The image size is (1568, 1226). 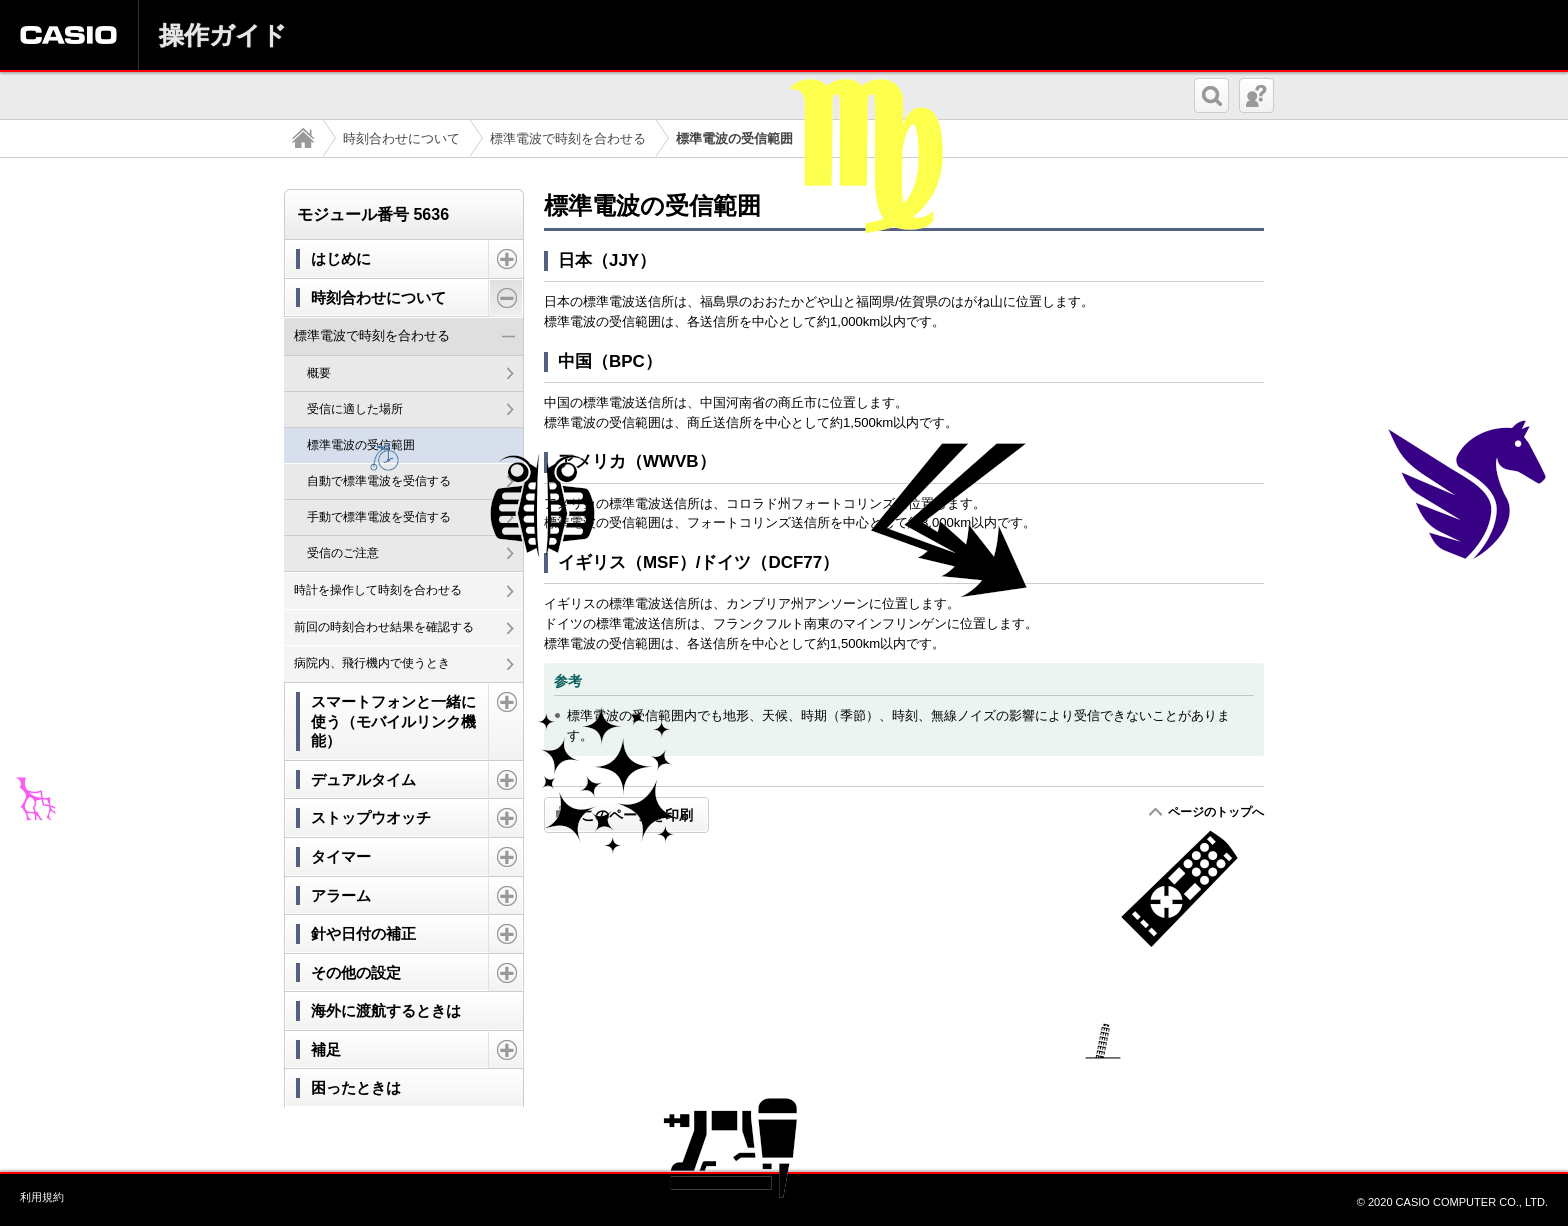 I want to click on redirect or reroute an action, so click(x=948, y=520).